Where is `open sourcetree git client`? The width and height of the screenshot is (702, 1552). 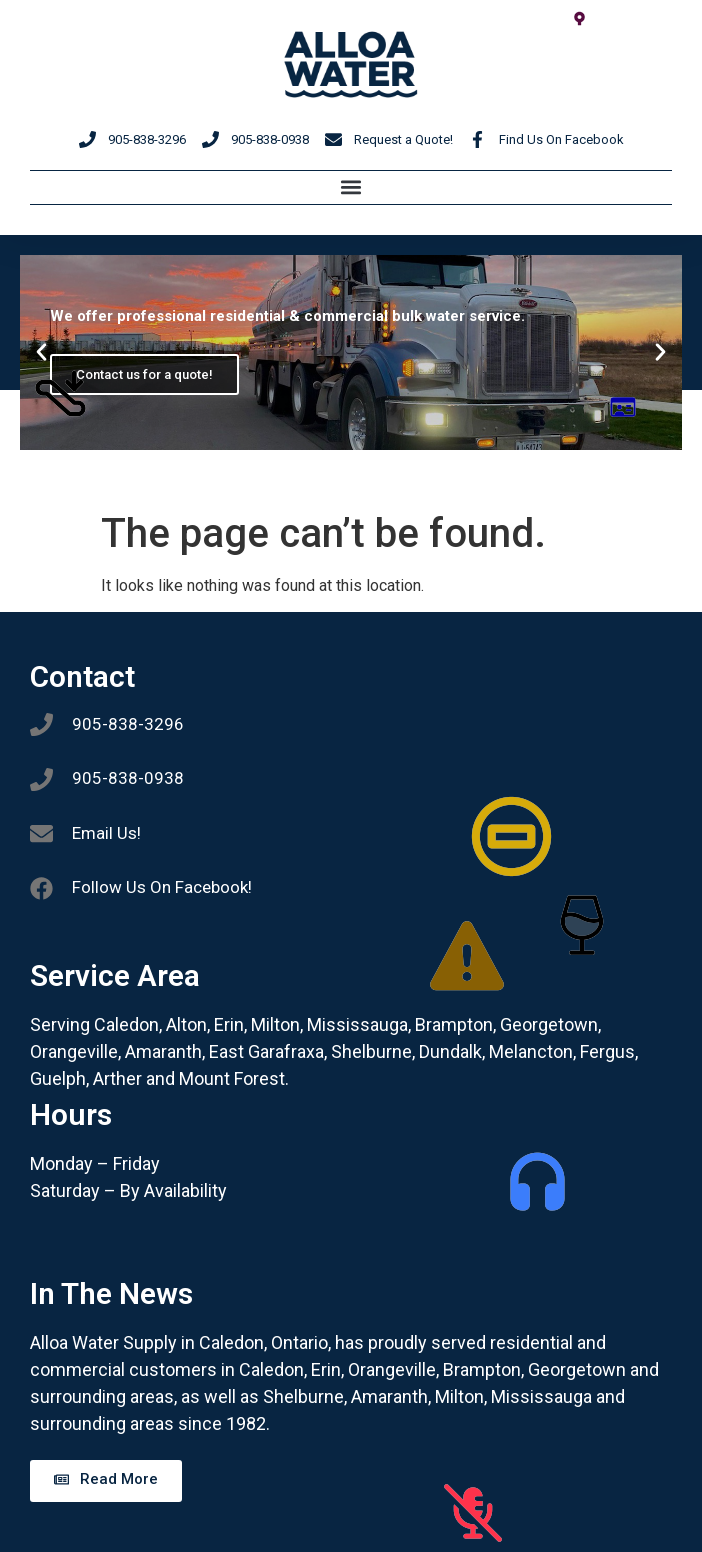
open sourcetree git client is located at coordinates (579, 18).